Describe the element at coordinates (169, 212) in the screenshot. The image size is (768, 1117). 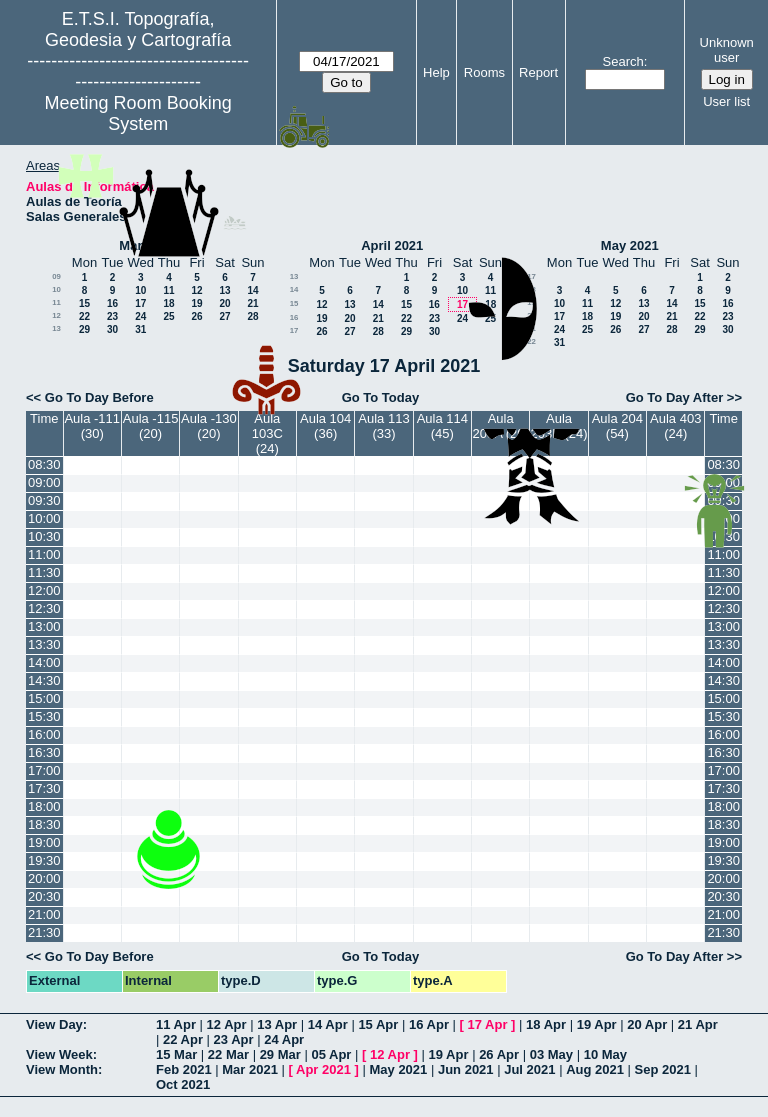
I see `indicates VIP or premium access area` at that location.